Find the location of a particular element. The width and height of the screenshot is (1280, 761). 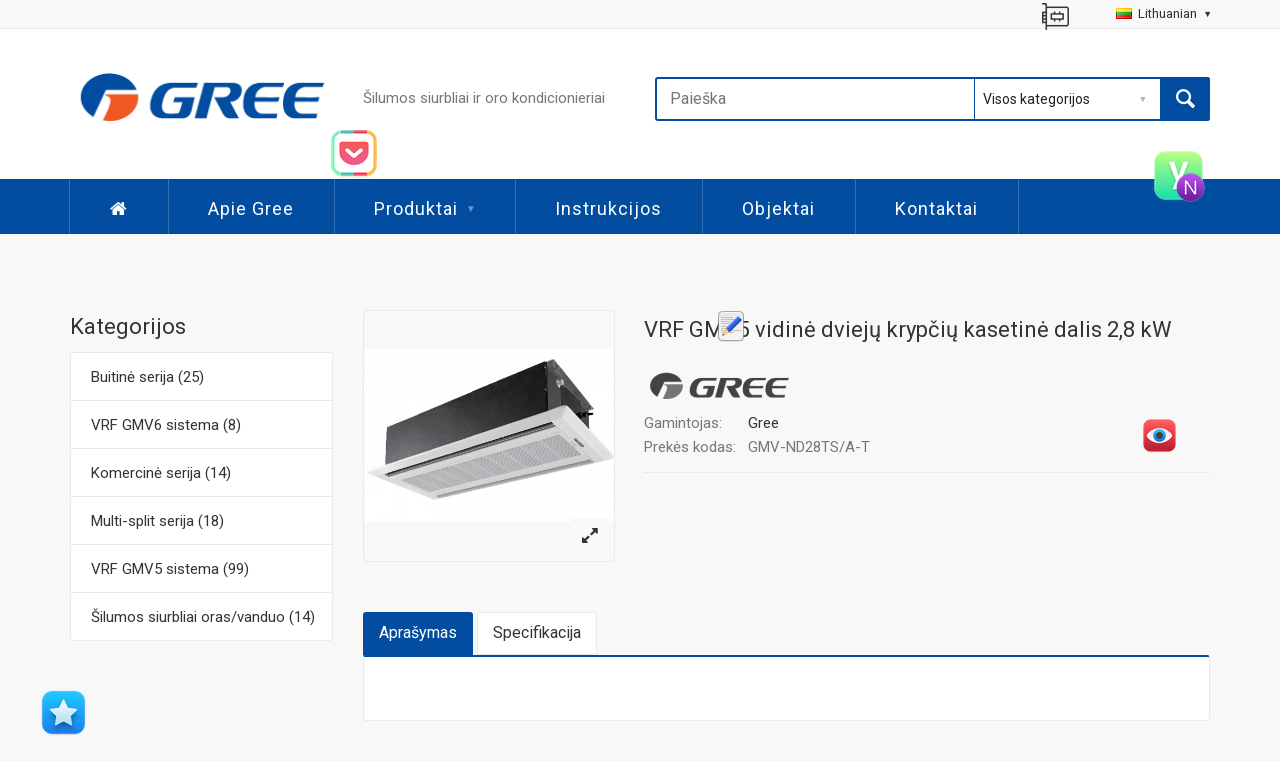

open text editor application is located at coordinates (731, 326).